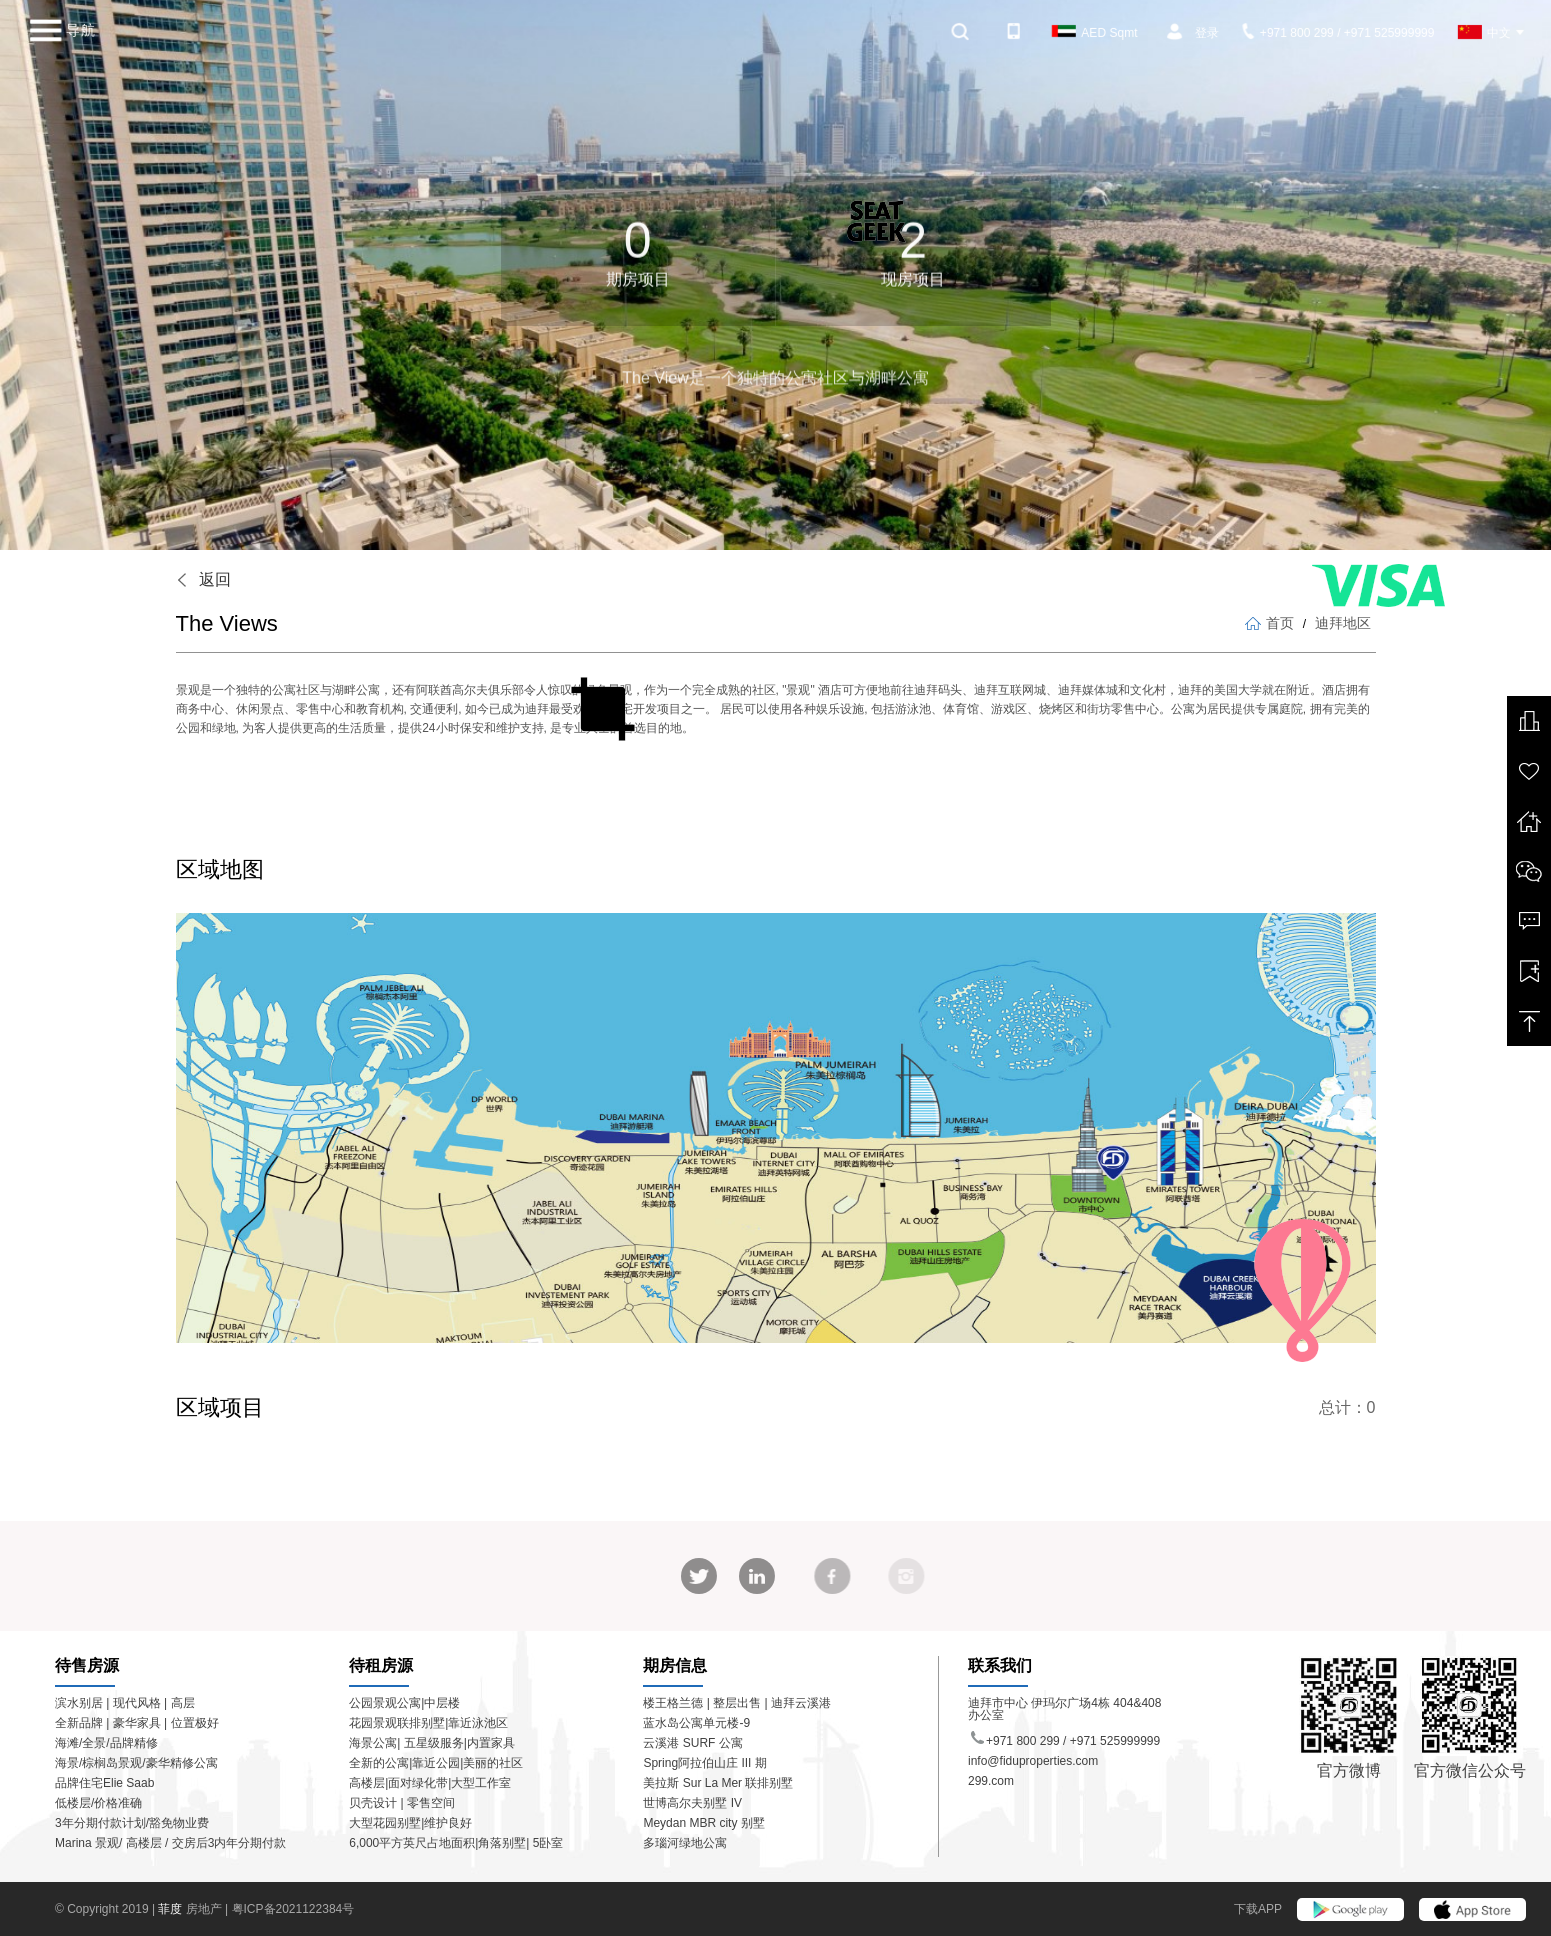 The width and height of the screenshot is (1551, 1936). I want to click on fly.io logo, so click(1302, 1290).